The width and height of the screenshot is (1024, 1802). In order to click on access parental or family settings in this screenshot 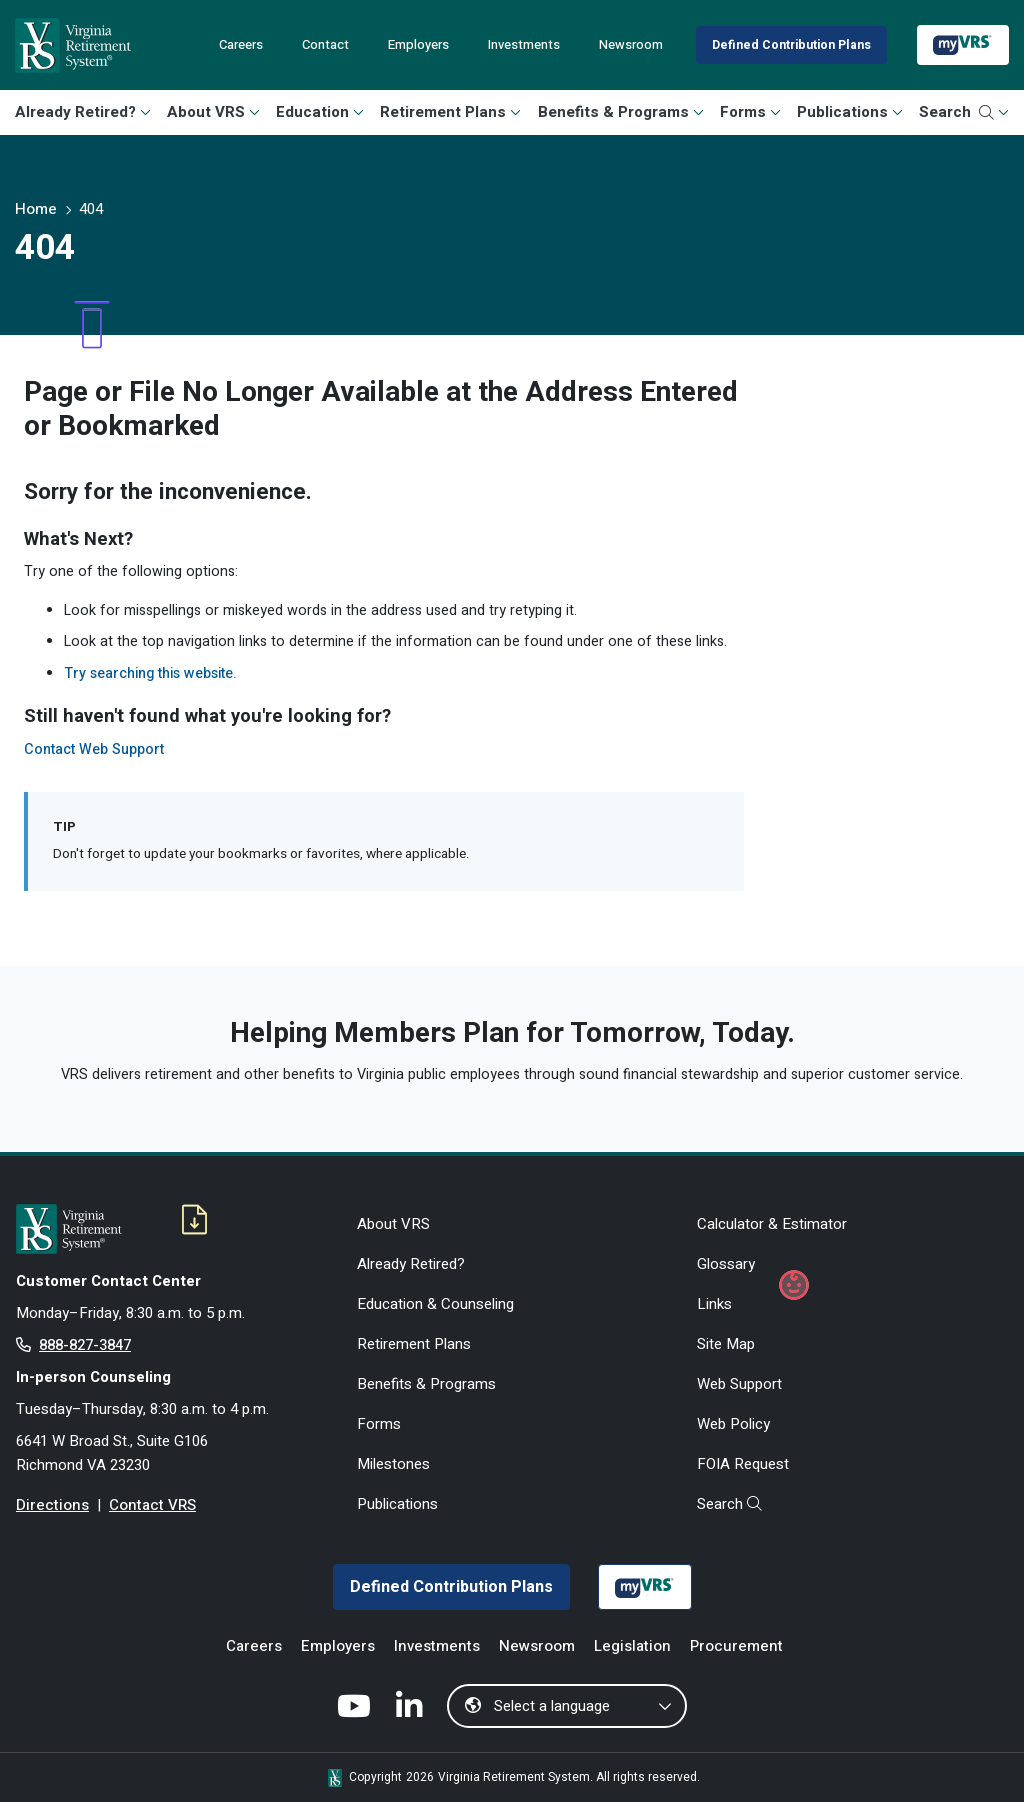, I will do `click(794, 1285)`.